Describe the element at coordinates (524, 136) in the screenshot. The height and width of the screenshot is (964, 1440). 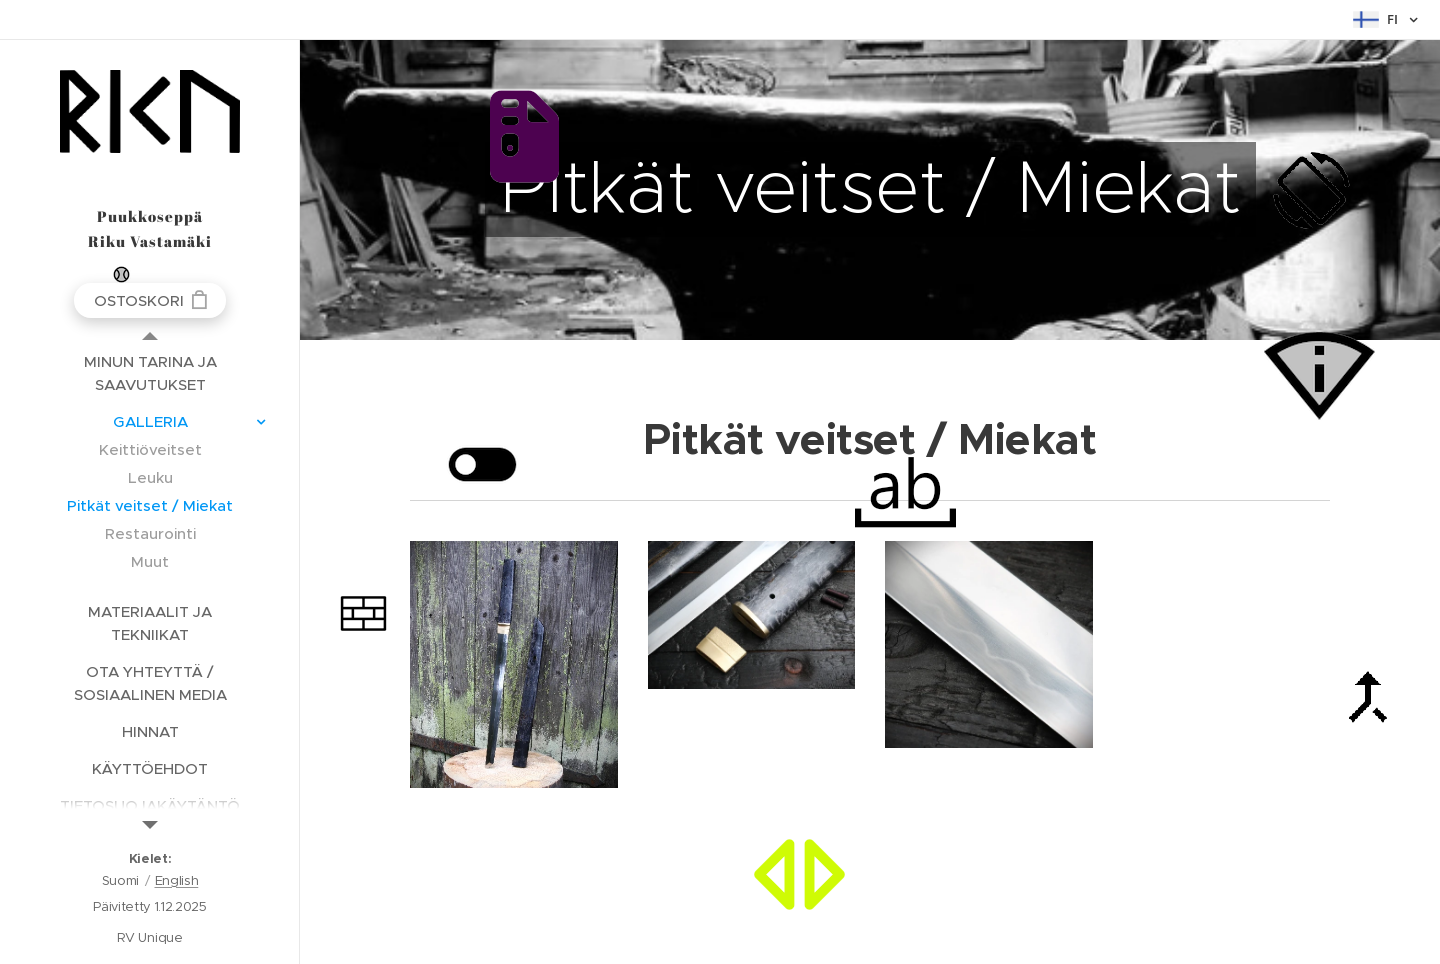
I see `compress or zip files` at that location.